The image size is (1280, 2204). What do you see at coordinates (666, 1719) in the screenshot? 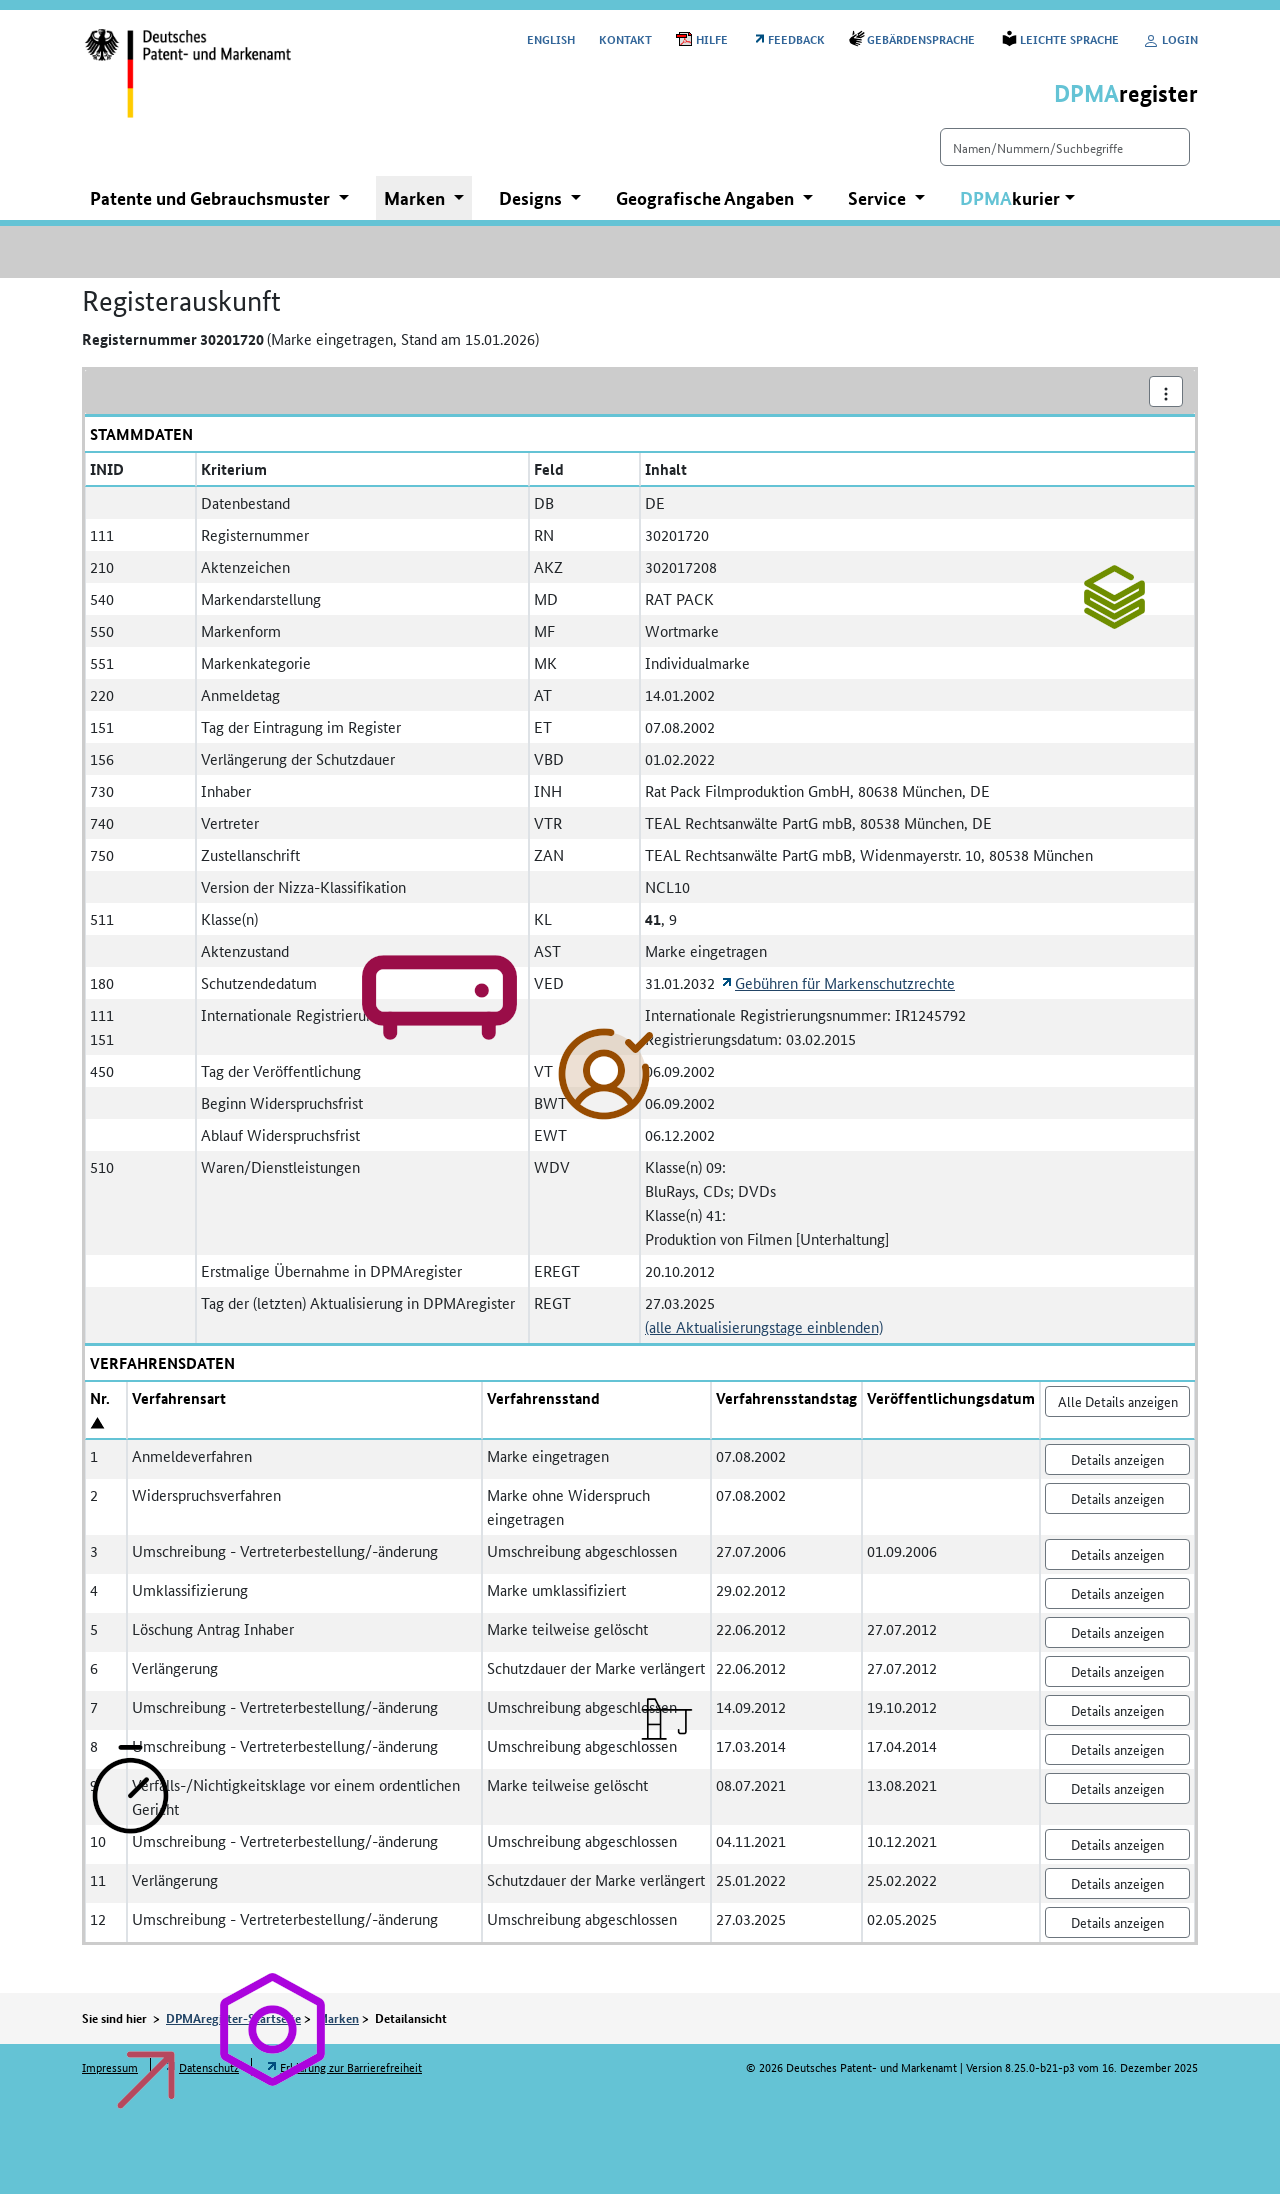
I see `indicates construction or building in progress` at bounding box center [666, 1719].